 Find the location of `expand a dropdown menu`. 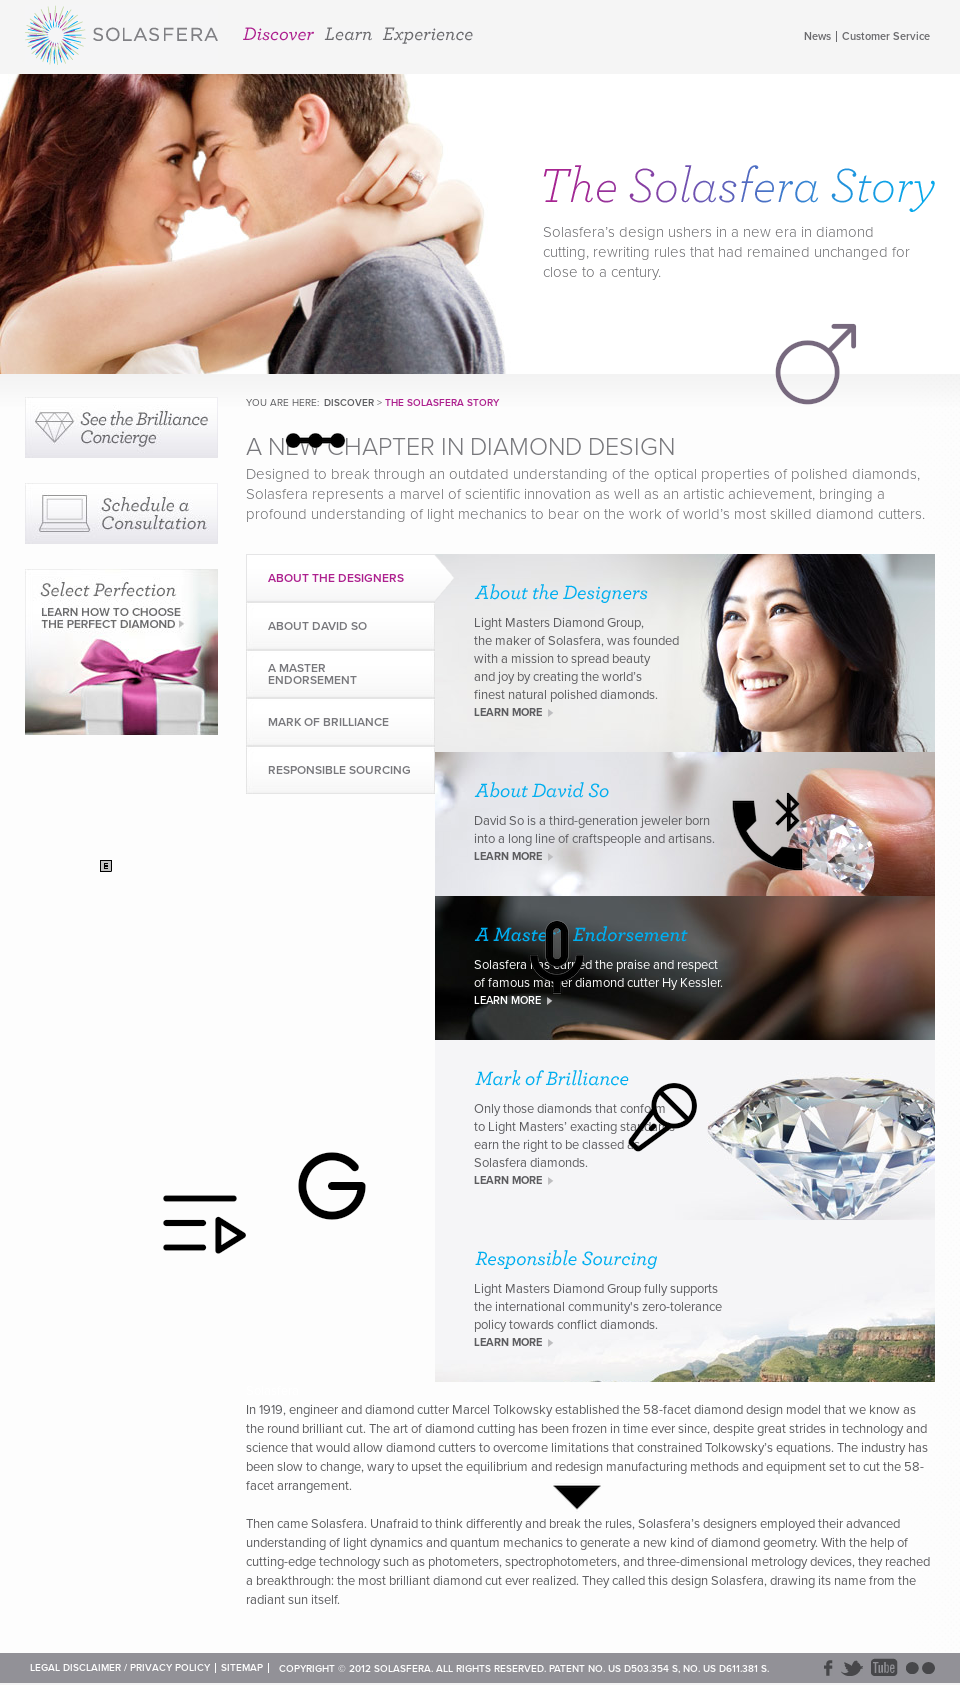

expand a dropdown menu is located at coordinates (577, 1495).